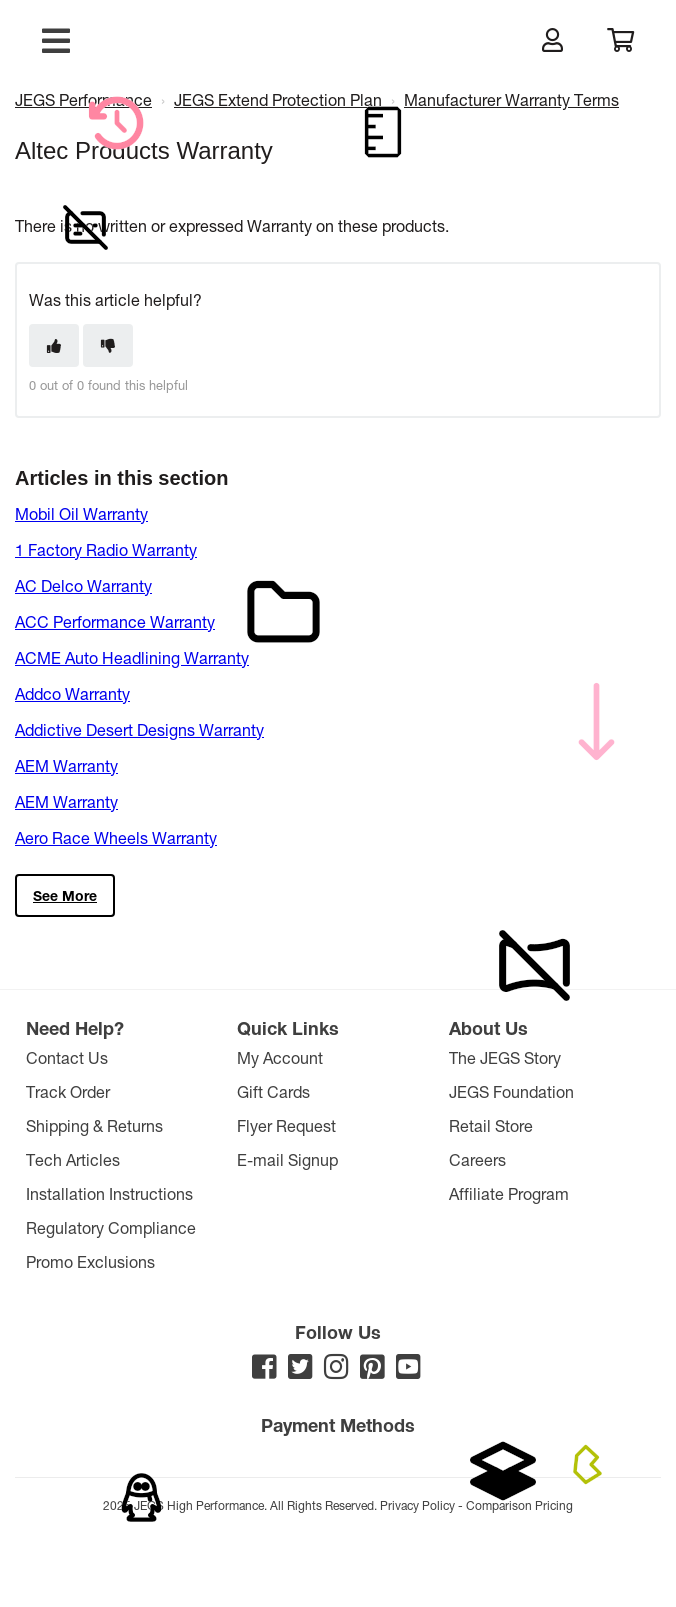 The image size is (676, 1607). Describe the element at coordinates (587, 1464) in the screenshot. I see `bulma CSS framework logo` at that location.